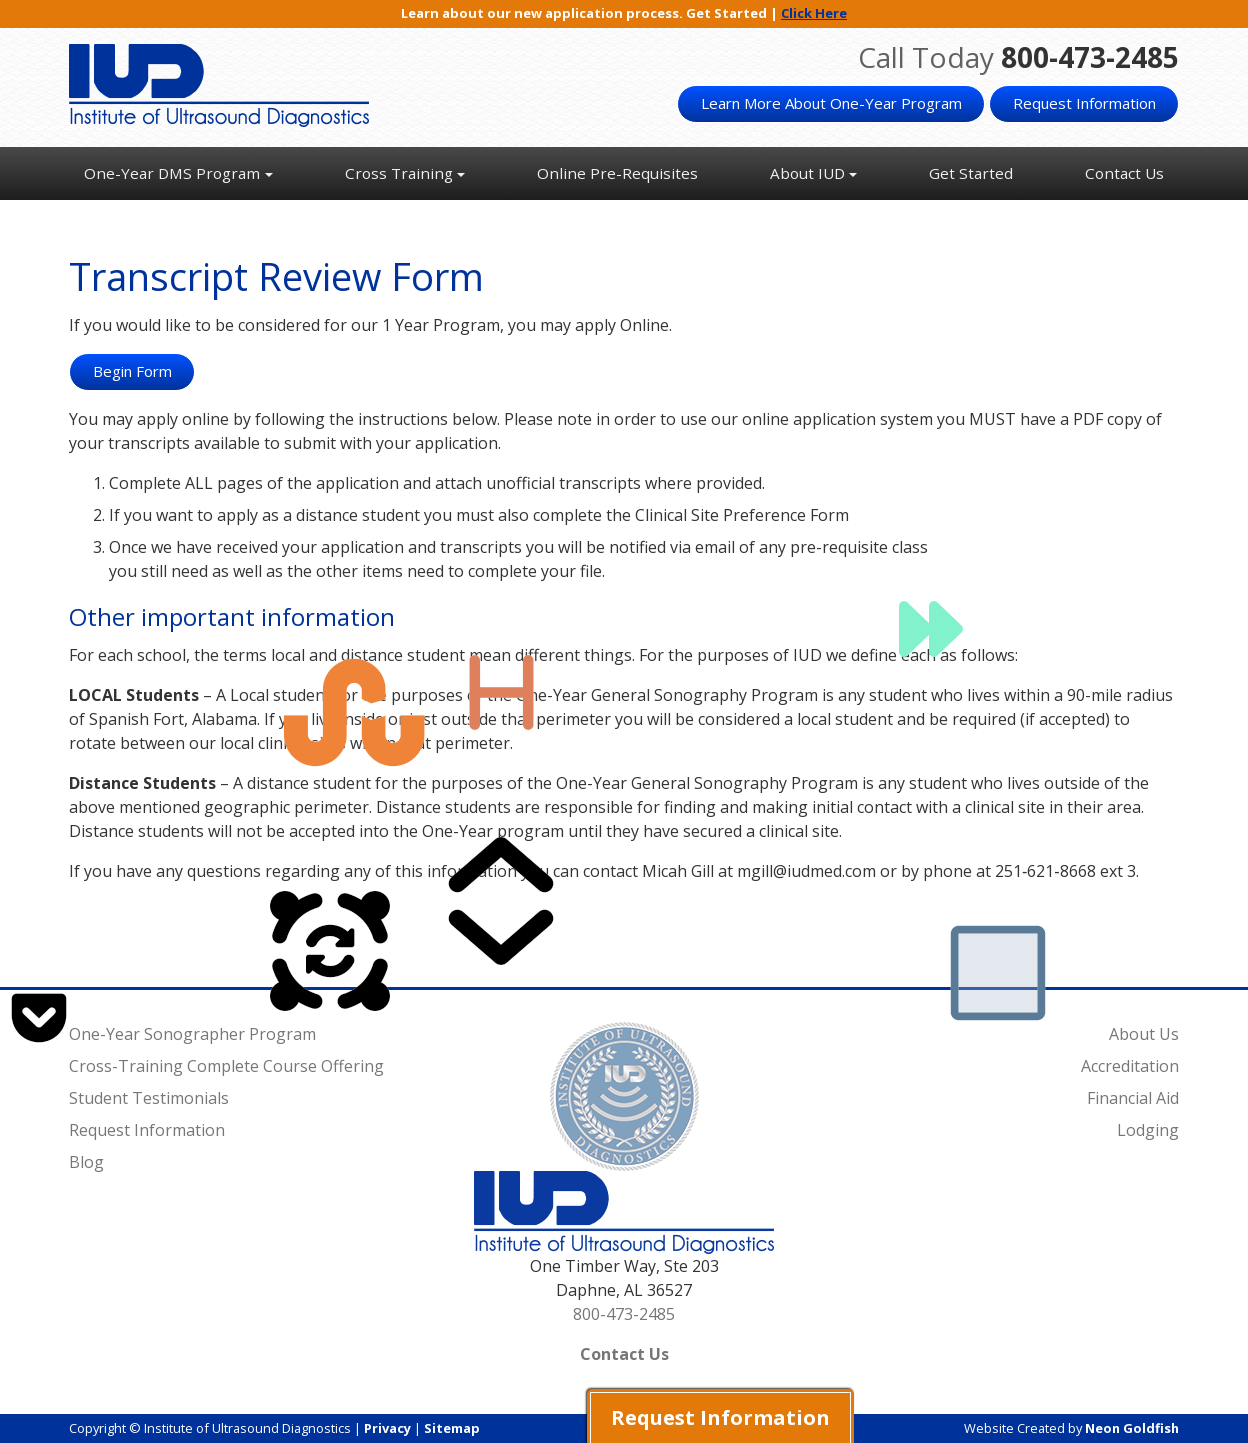 The image size is (1248, 1443). What do you see at coordinates (330, 951) in the screenshot?
I see `sync or refresh group members` at bounding box center [330, 951].